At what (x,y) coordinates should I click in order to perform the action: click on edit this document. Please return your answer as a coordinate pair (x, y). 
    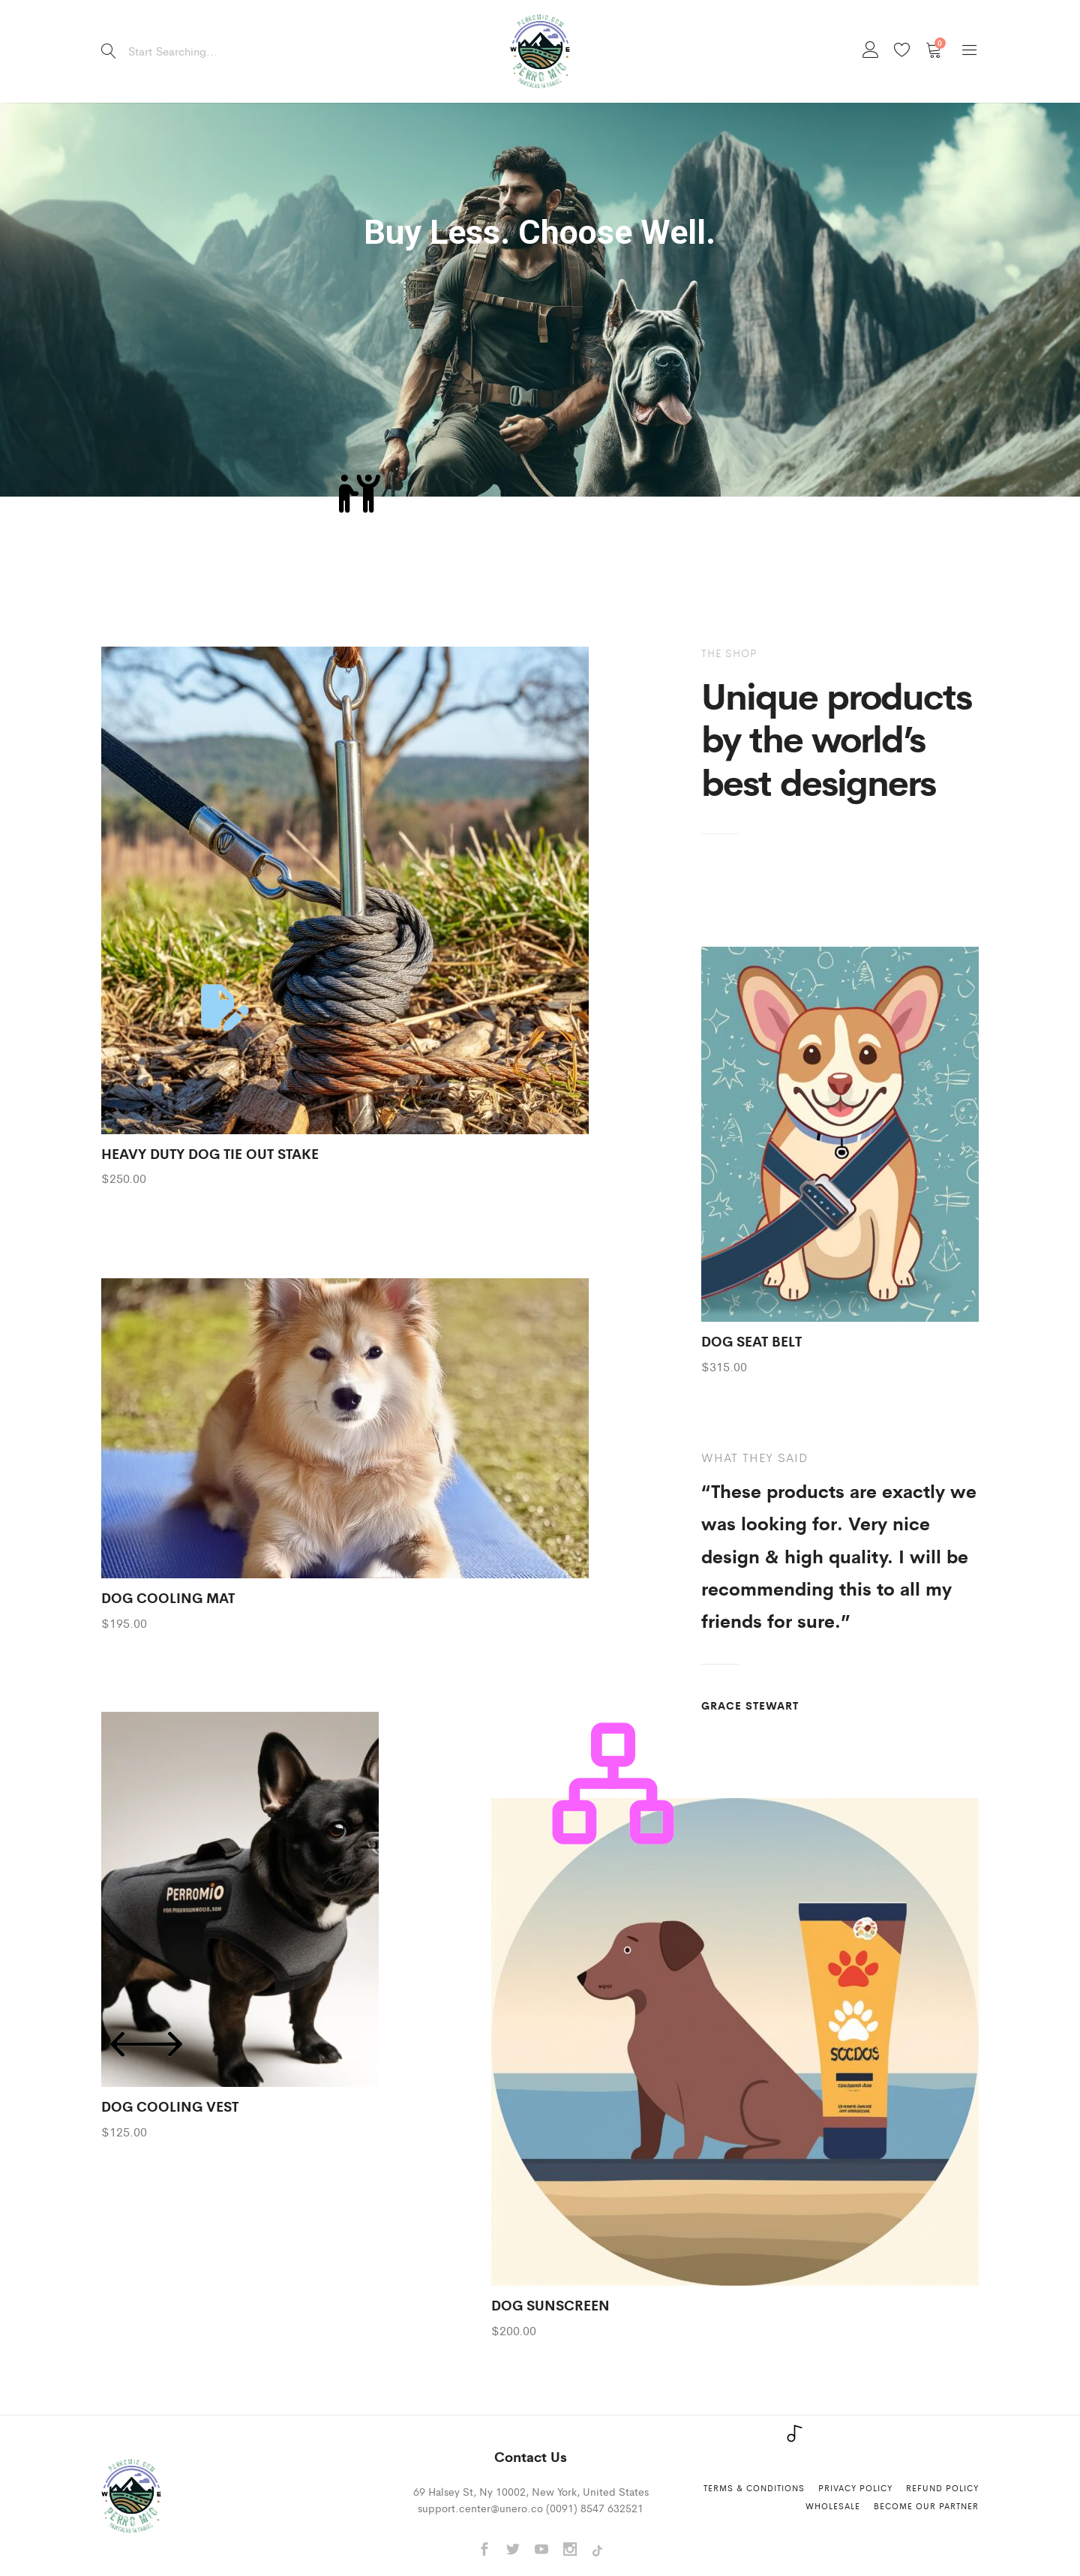
    Looking at the image, I should click on (223, 1006).